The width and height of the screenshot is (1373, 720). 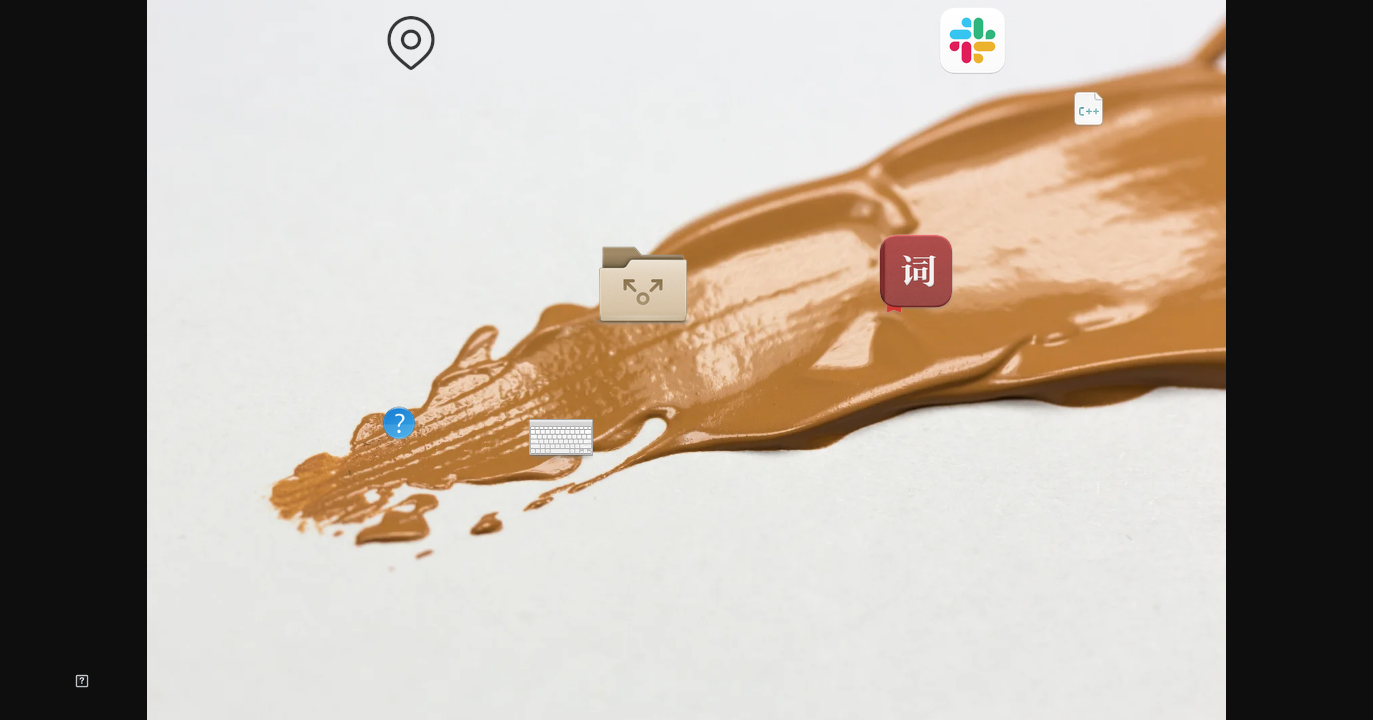 What do you see at coordinates (399, 423) in the screenshot?
I see `access help documentation or support` at bounding box center [399, 423].